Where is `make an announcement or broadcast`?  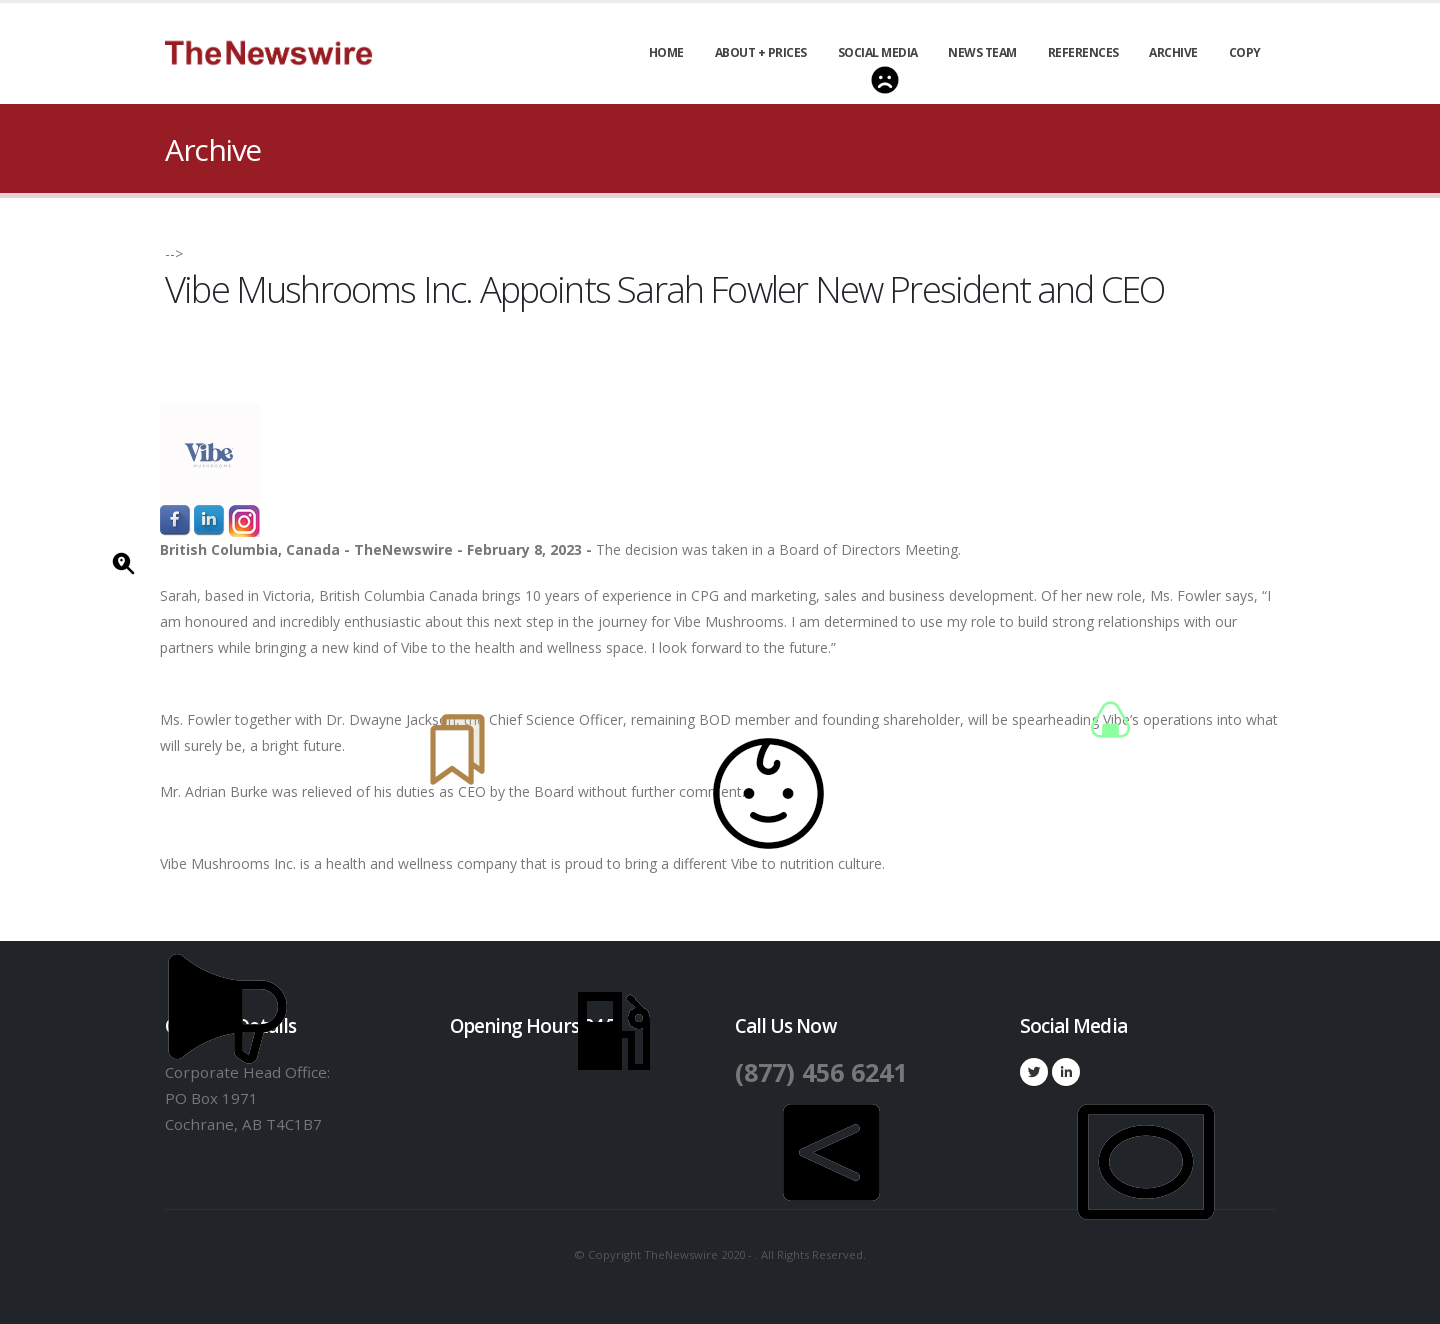 make an announcement or broadcast is located at coordinates (221, 1011).